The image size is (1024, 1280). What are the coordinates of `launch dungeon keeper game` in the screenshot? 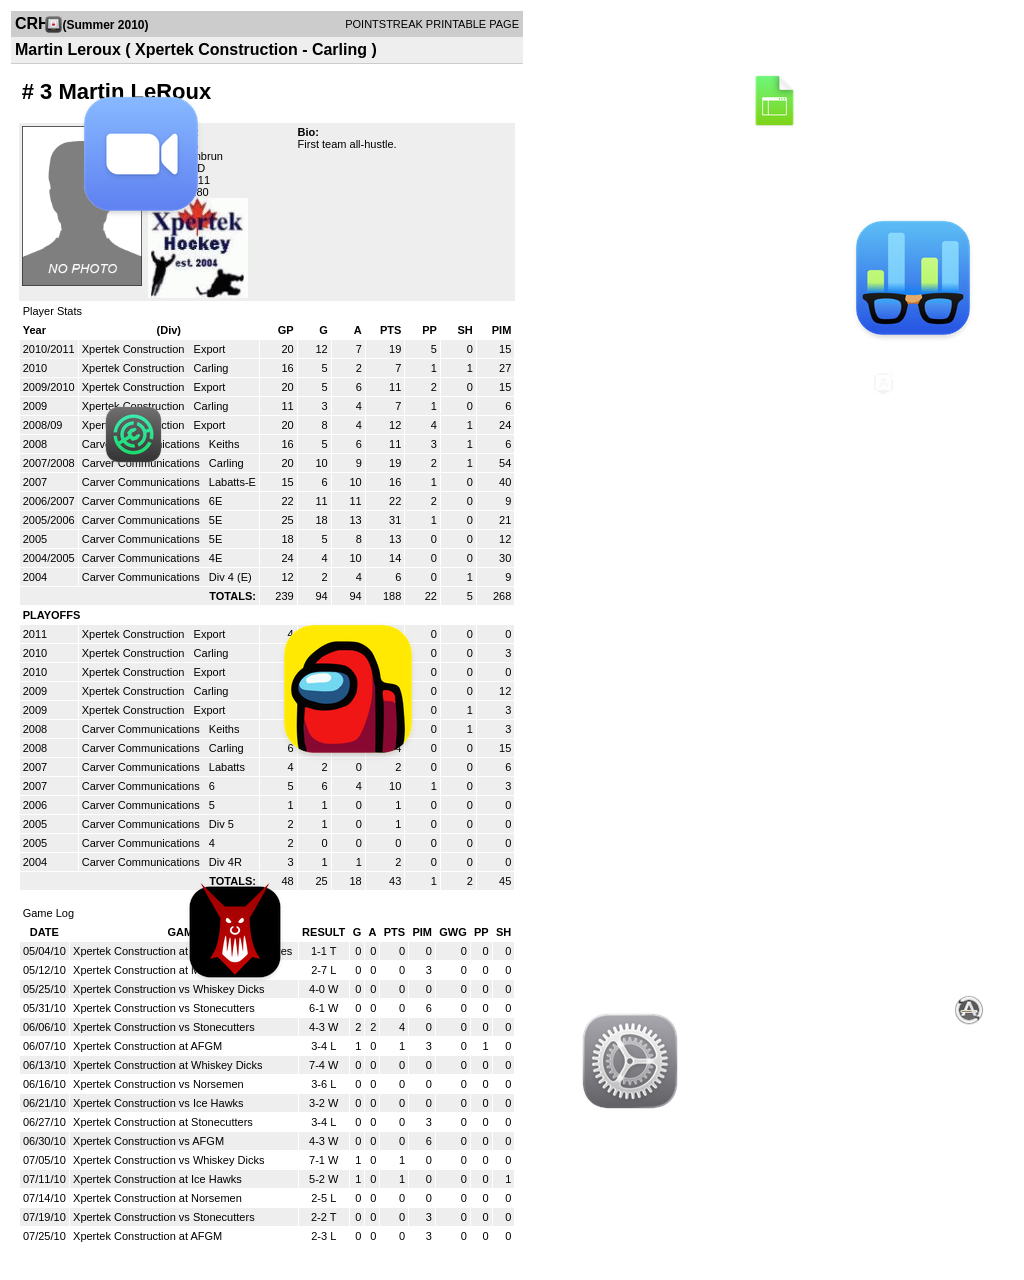 It's located at (235, 932).